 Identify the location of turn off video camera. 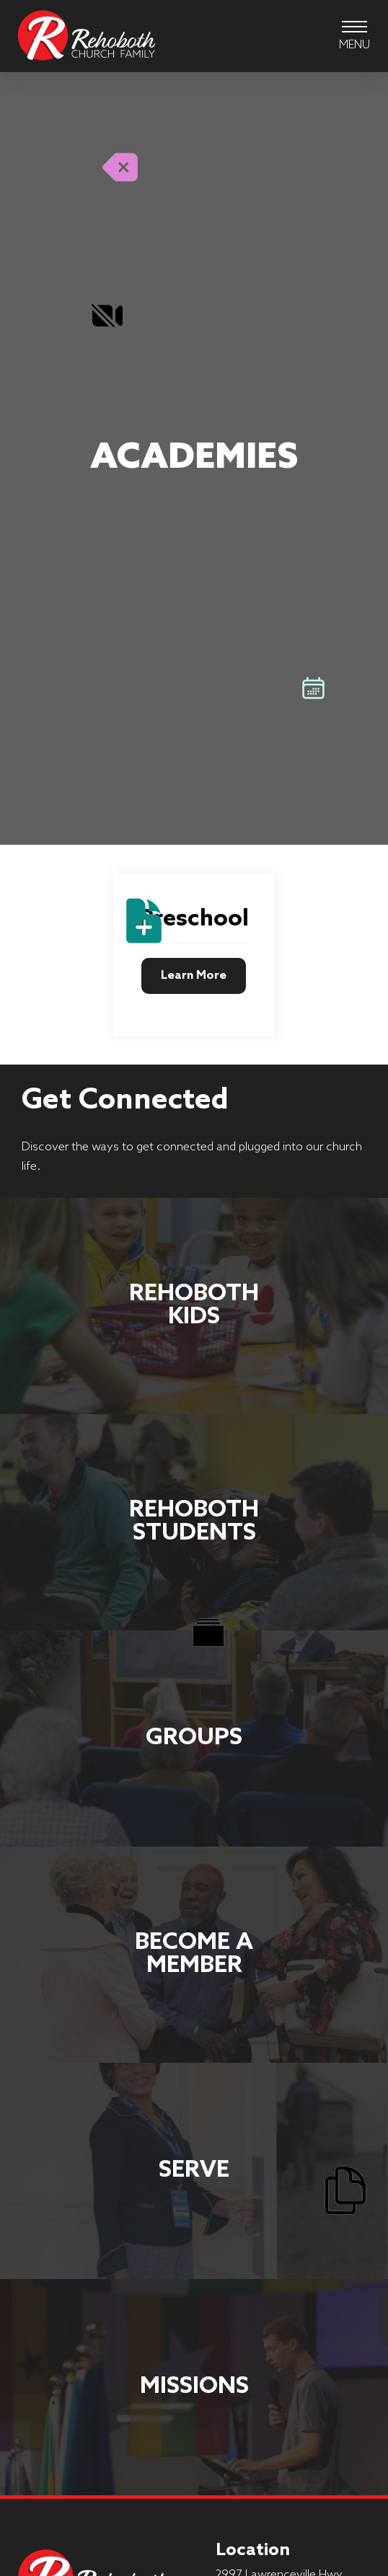
(107, 316).